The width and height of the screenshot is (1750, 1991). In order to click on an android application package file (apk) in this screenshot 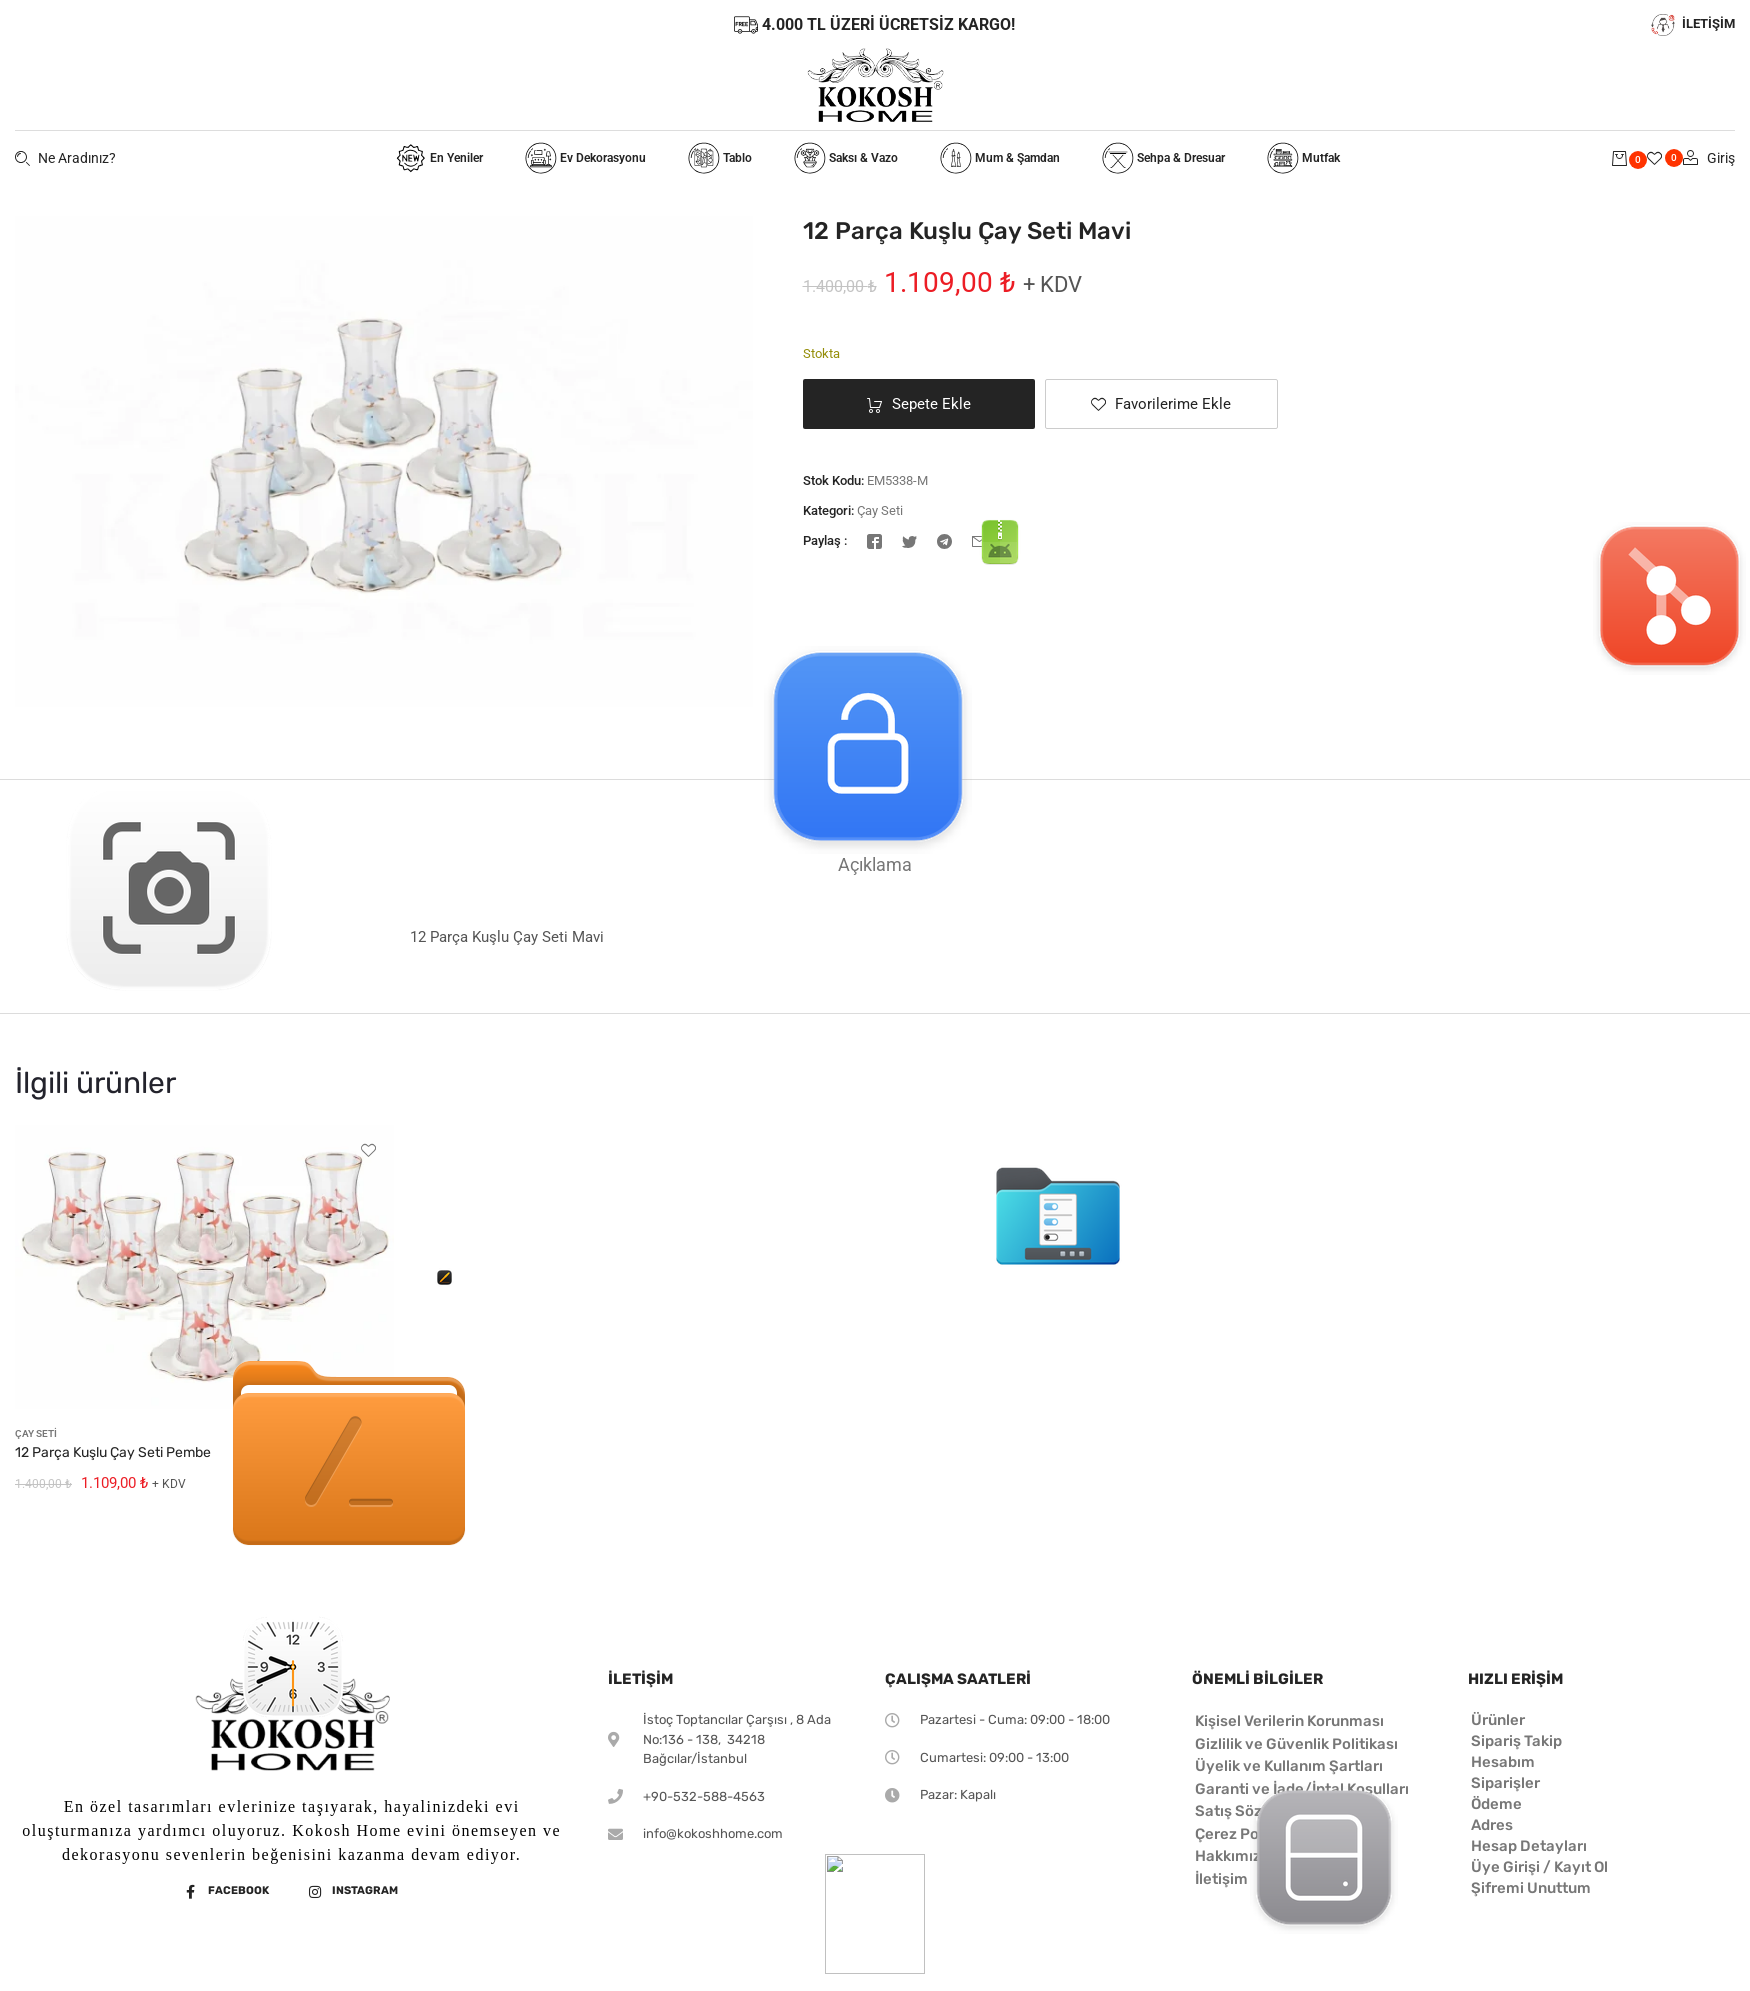, I will do `click(1000, 542)`.